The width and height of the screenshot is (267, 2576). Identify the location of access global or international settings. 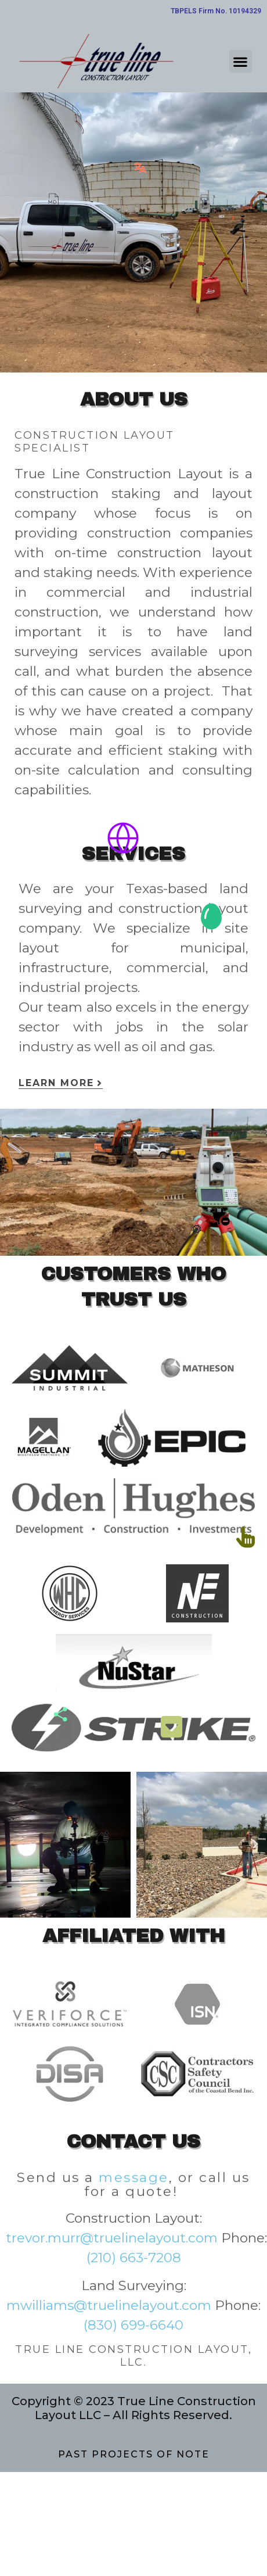
(123, 838).